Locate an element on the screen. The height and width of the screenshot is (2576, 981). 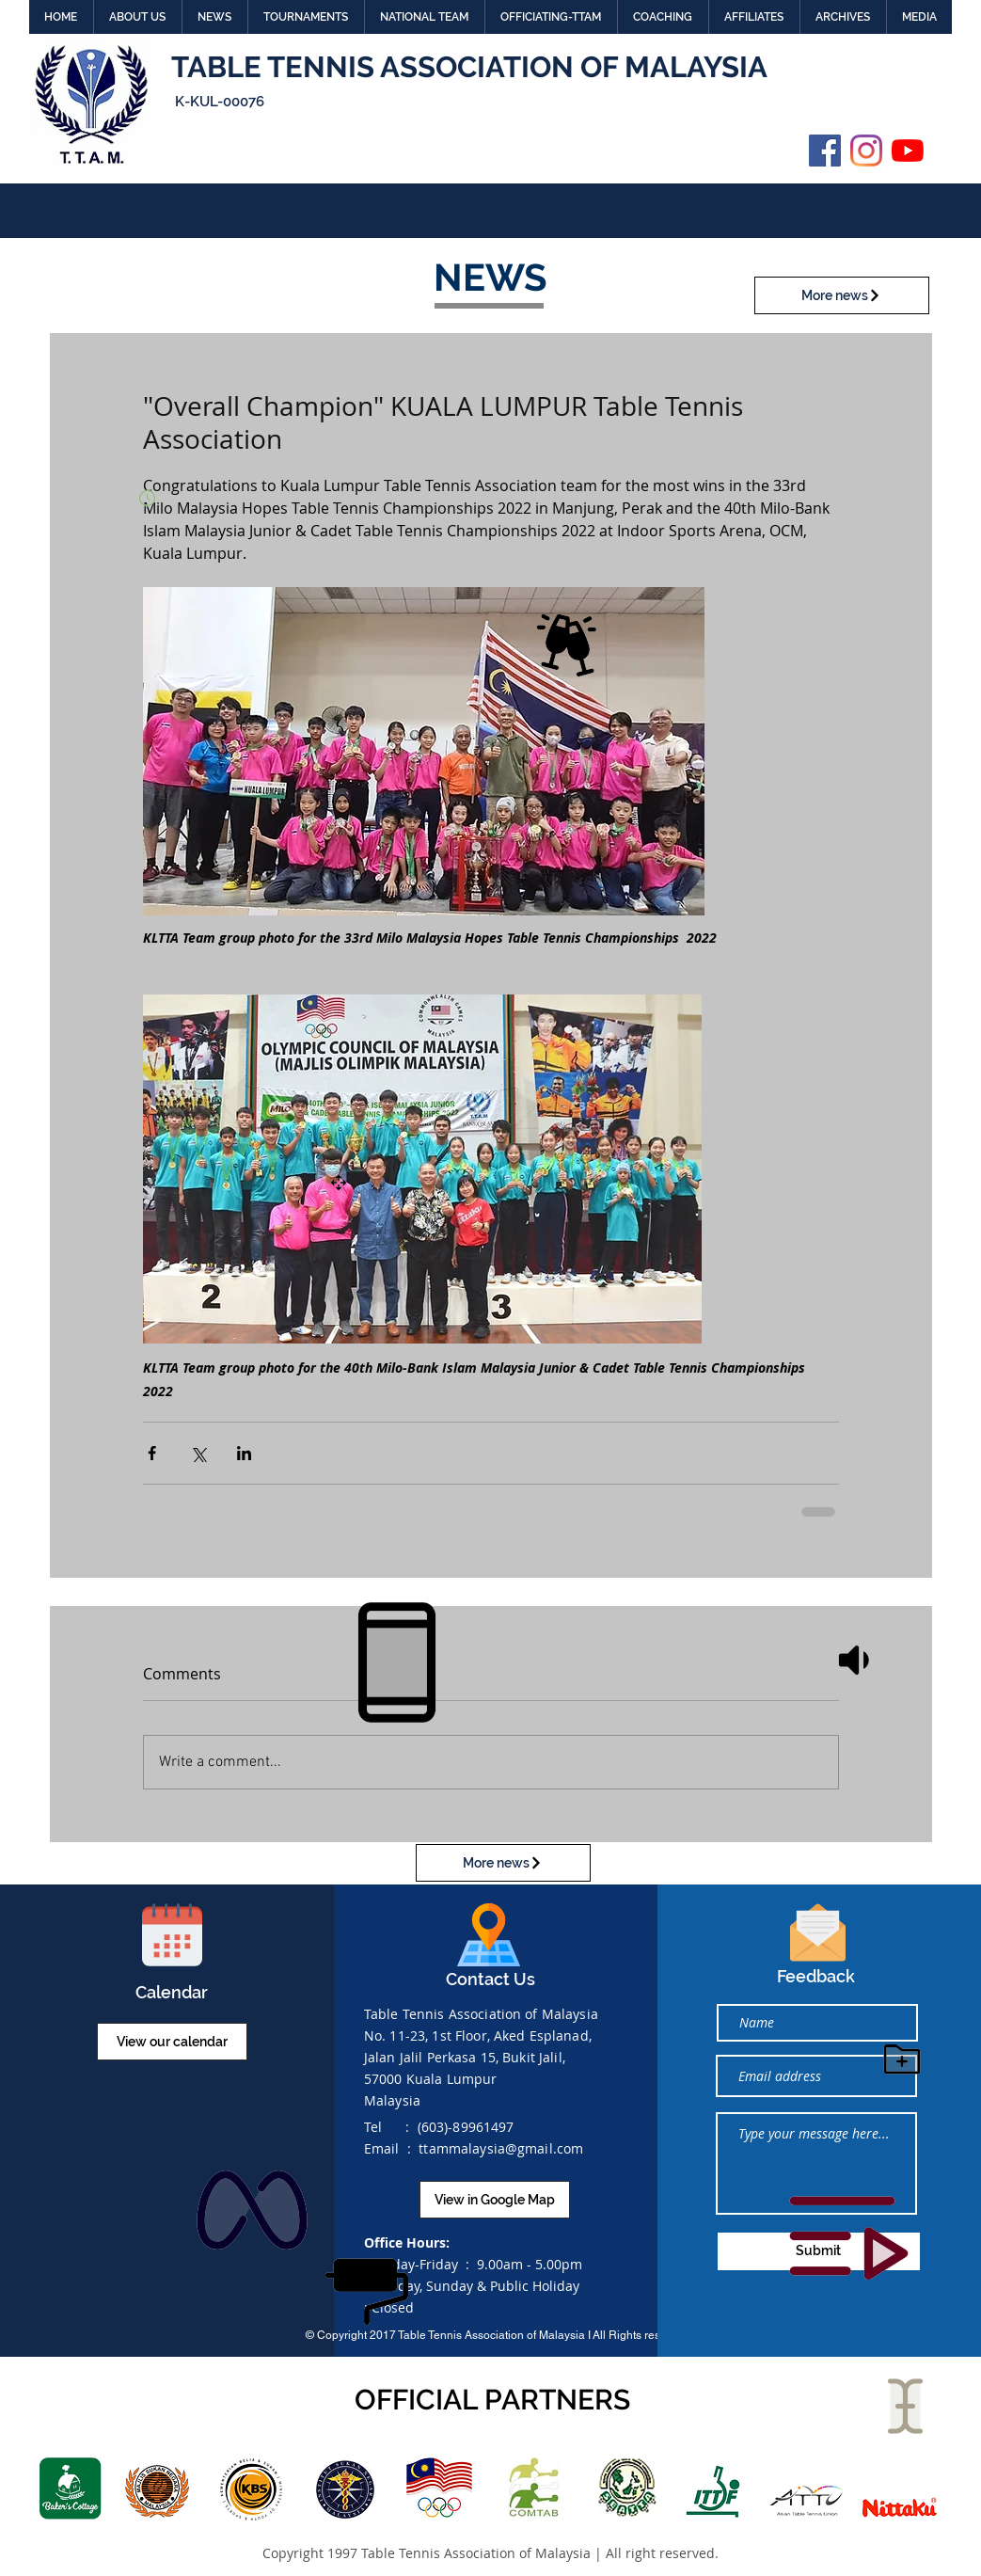
switch to mobile view is located at coordinates (397, 1662).